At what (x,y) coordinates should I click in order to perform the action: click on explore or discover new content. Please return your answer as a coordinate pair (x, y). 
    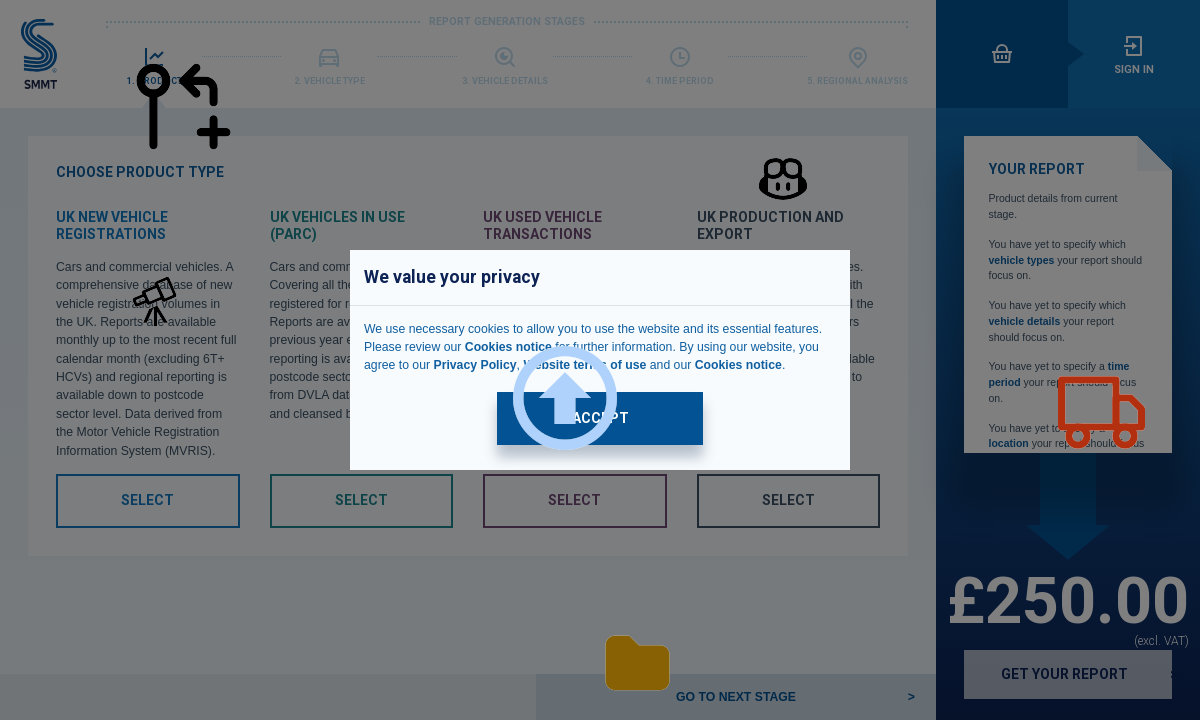
    Looking at the image, I should click on (155, 301).